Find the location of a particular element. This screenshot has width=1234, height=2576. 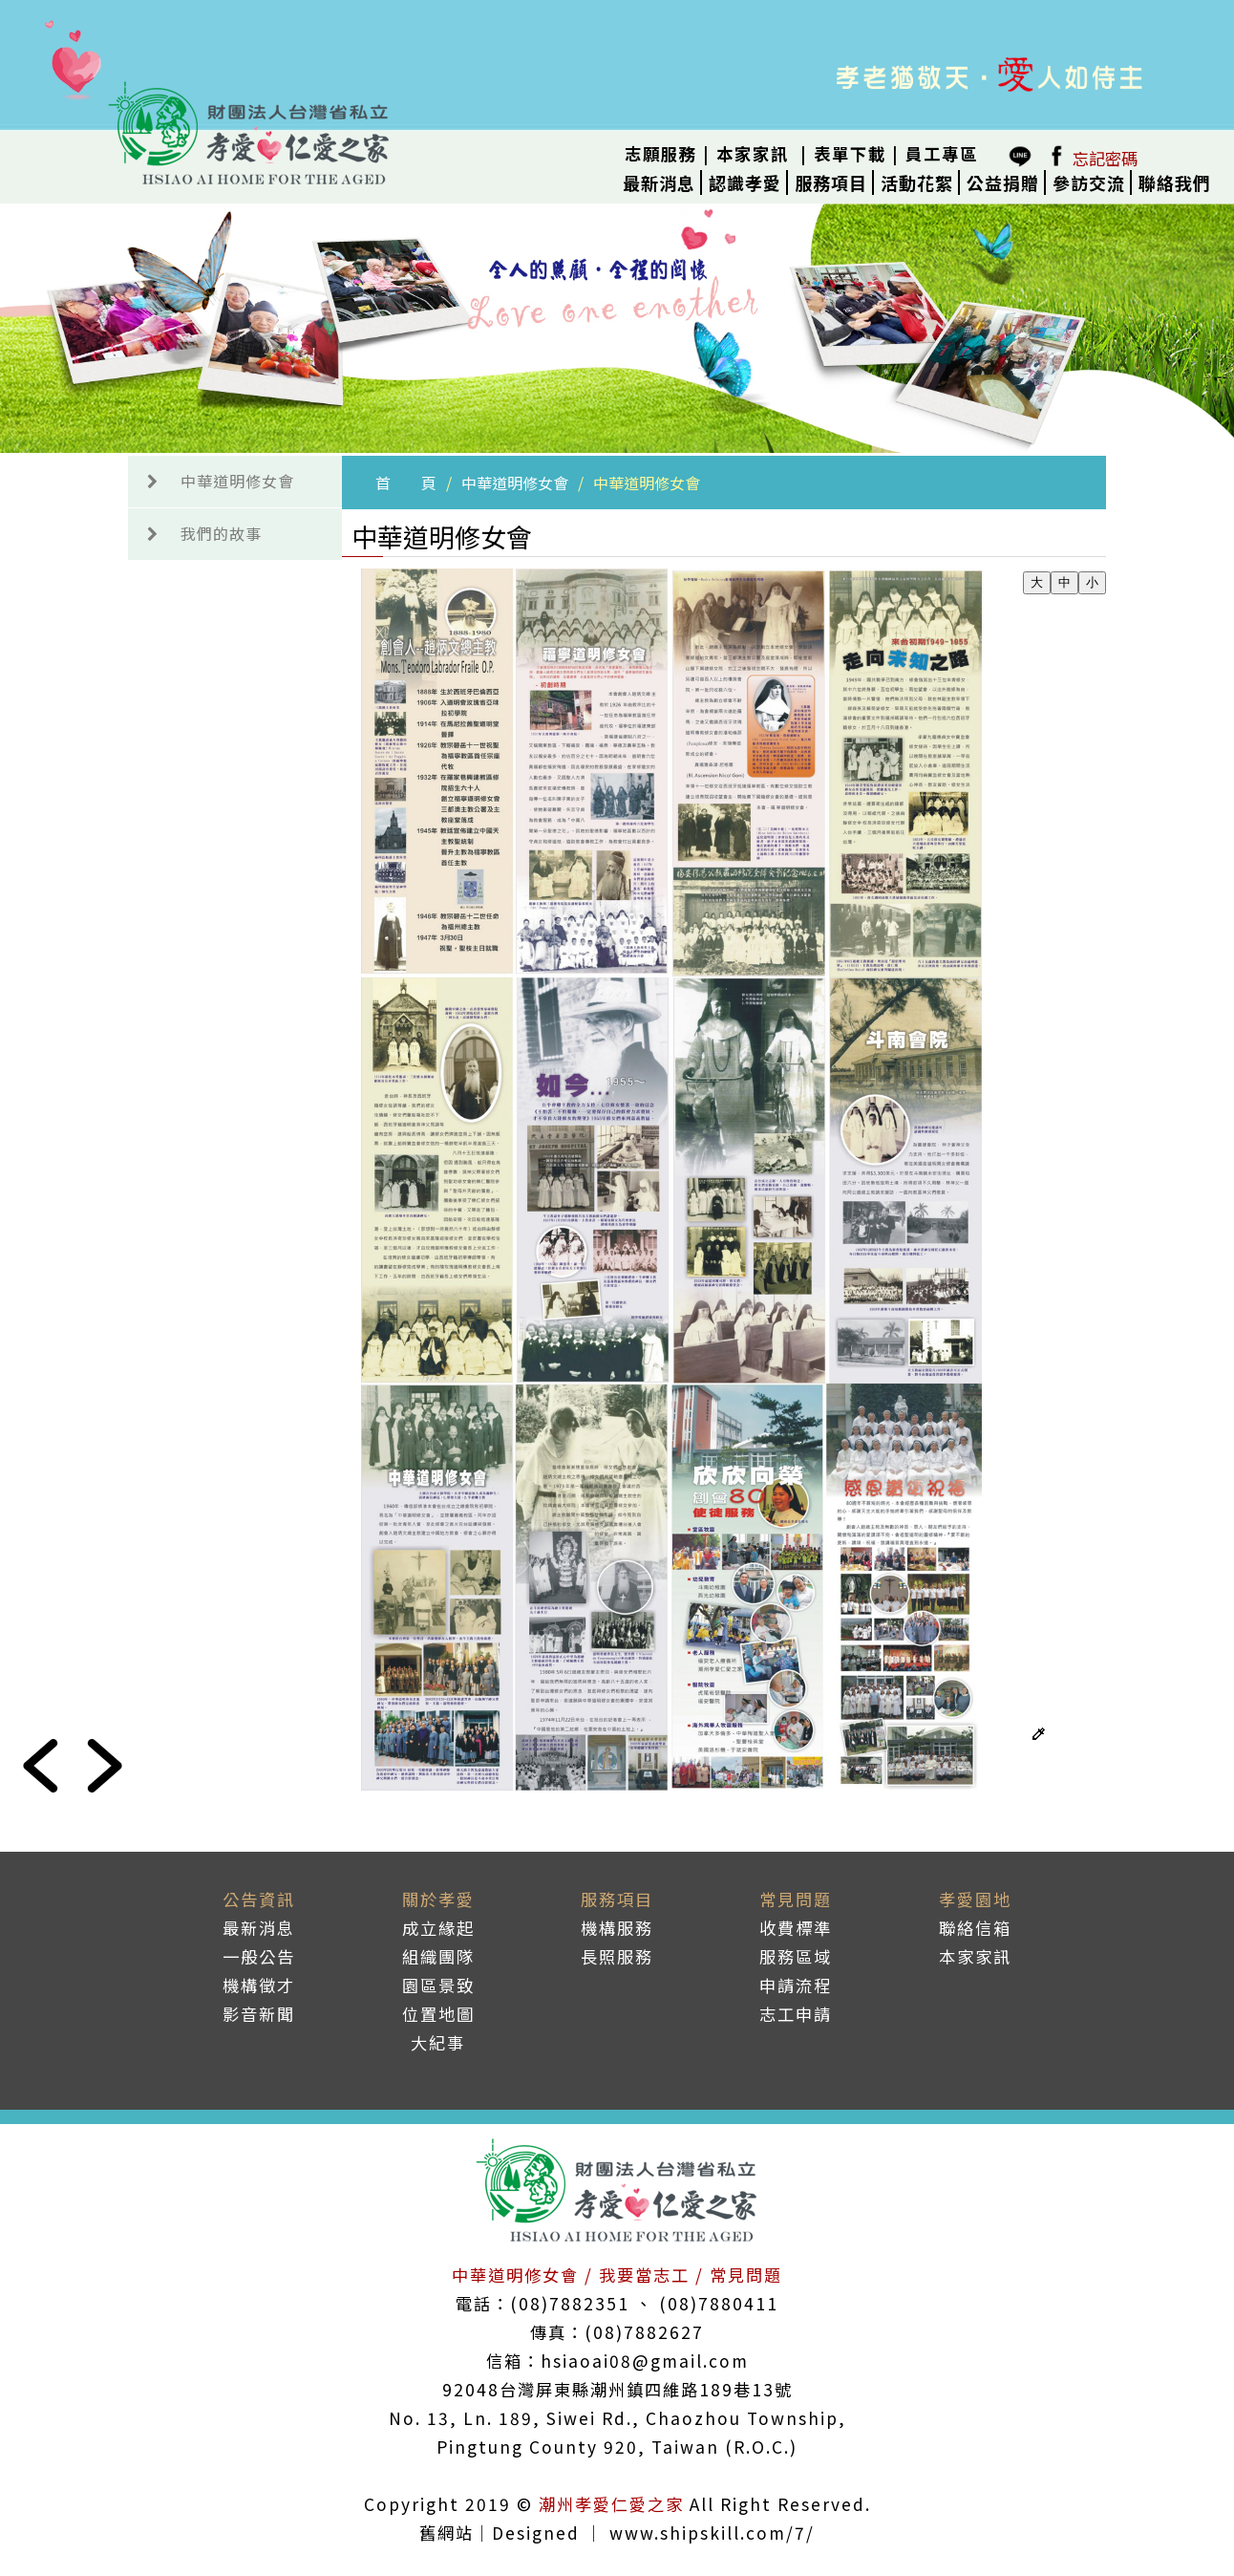

pick a color from the image is located at coordinates (1038, 1733).